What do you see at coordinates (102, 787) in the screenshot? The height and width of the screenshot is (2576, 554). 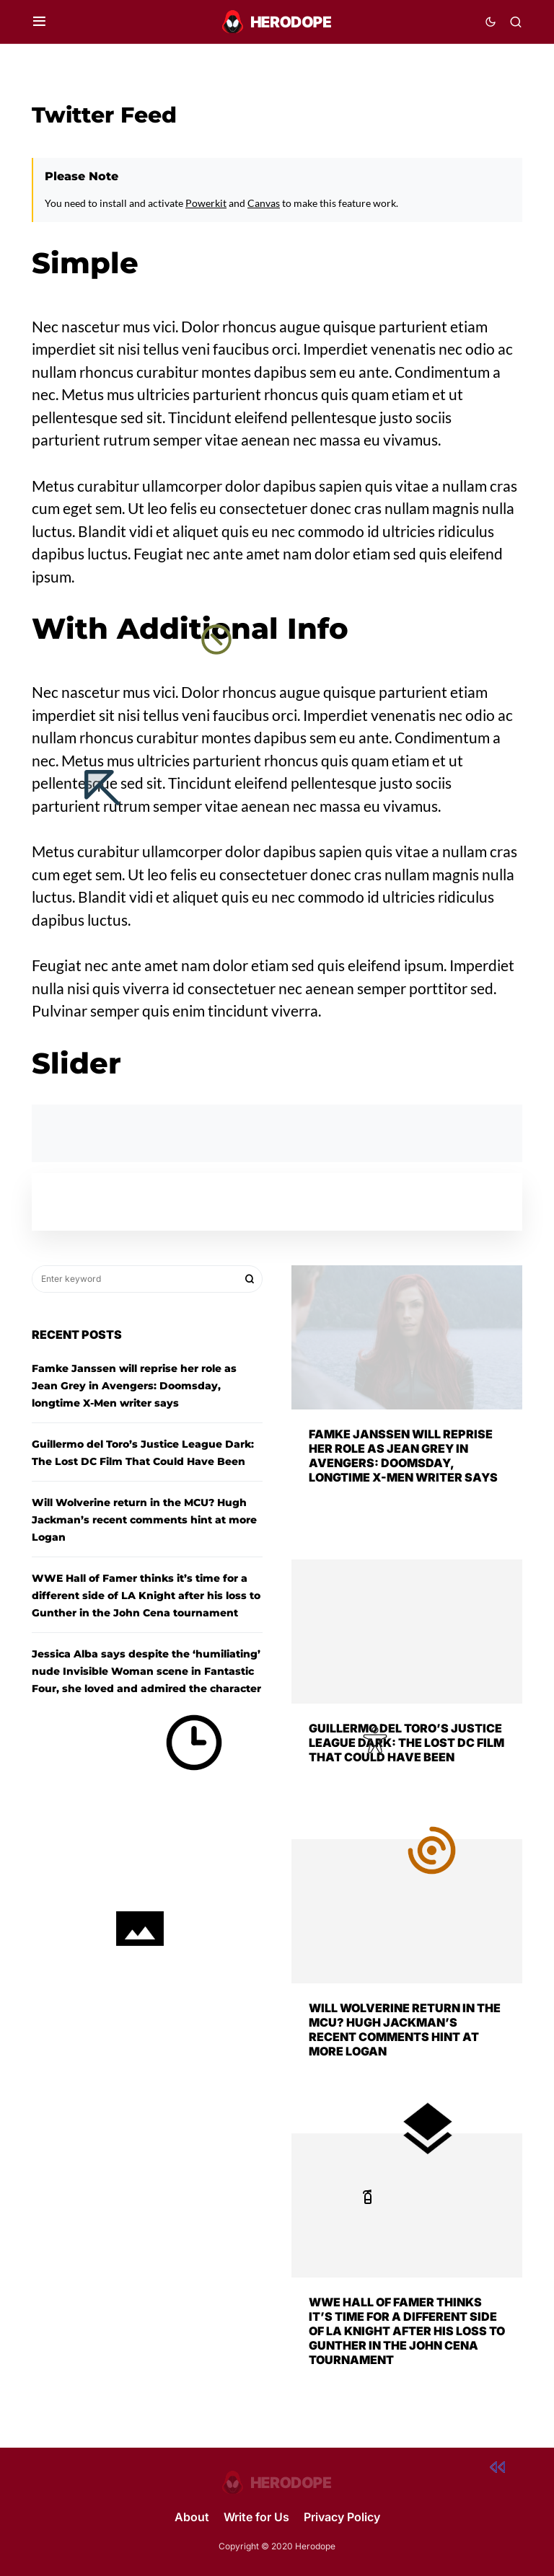 I see `navigate back to previous screen` at bounding box center [102, 787].